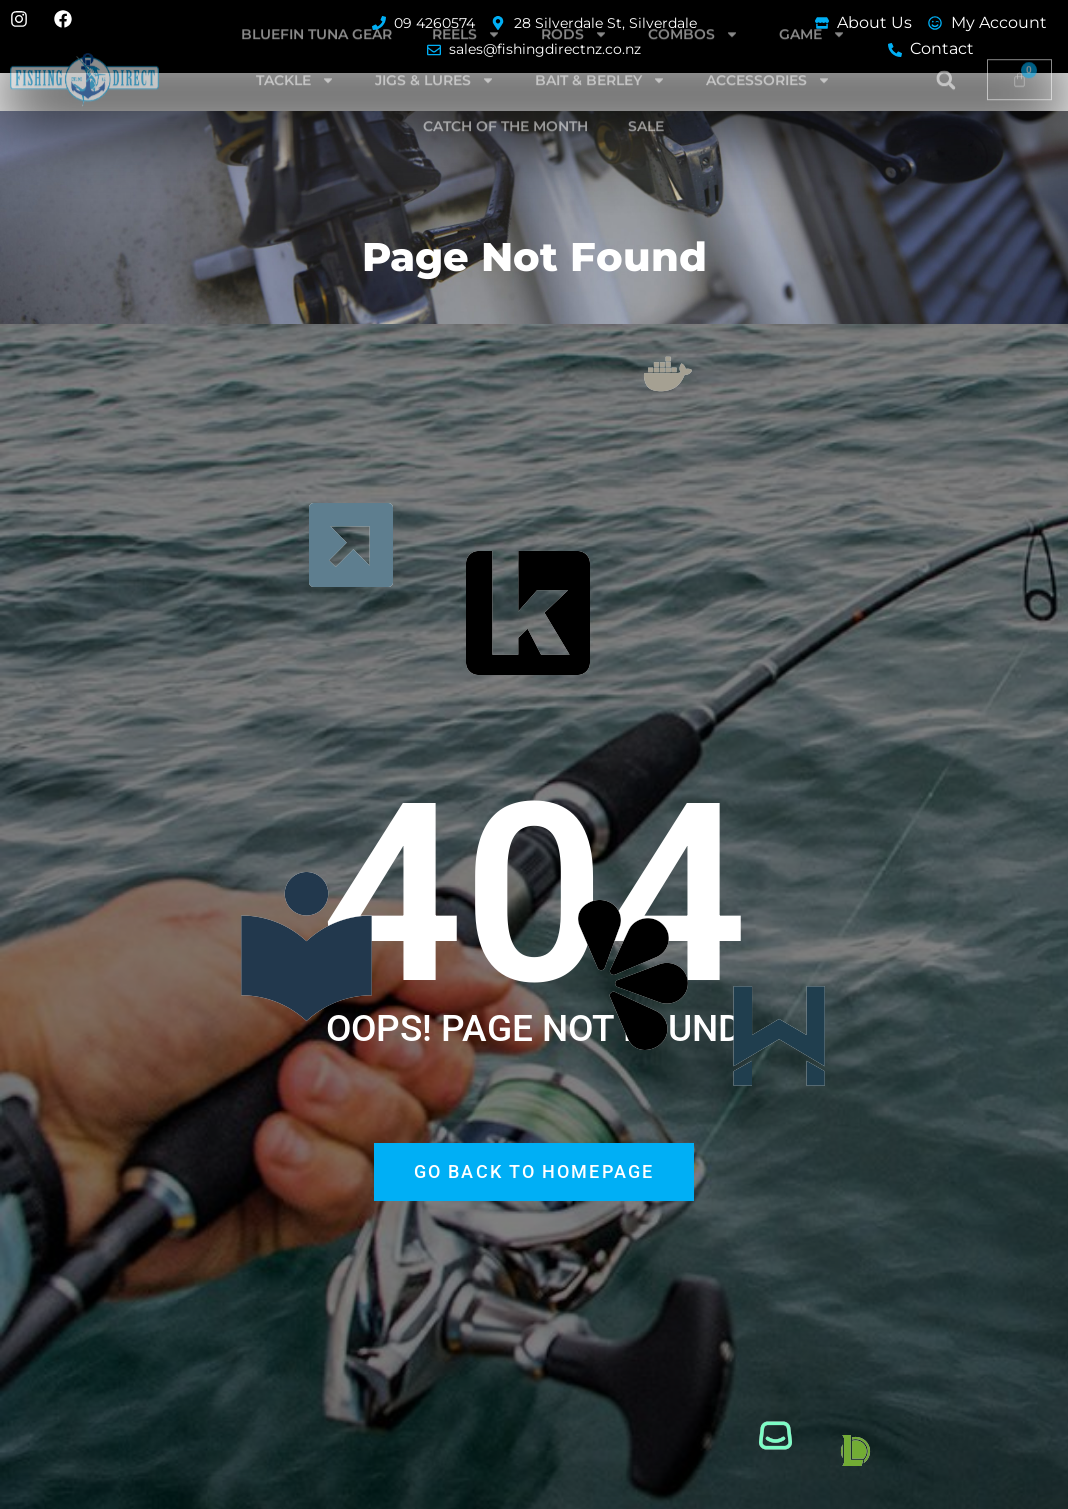 Image resolution: width=1068 pixels, height=1509 pixels. I want to click on open the Salla e-commerce platform, so click(775, 1435).